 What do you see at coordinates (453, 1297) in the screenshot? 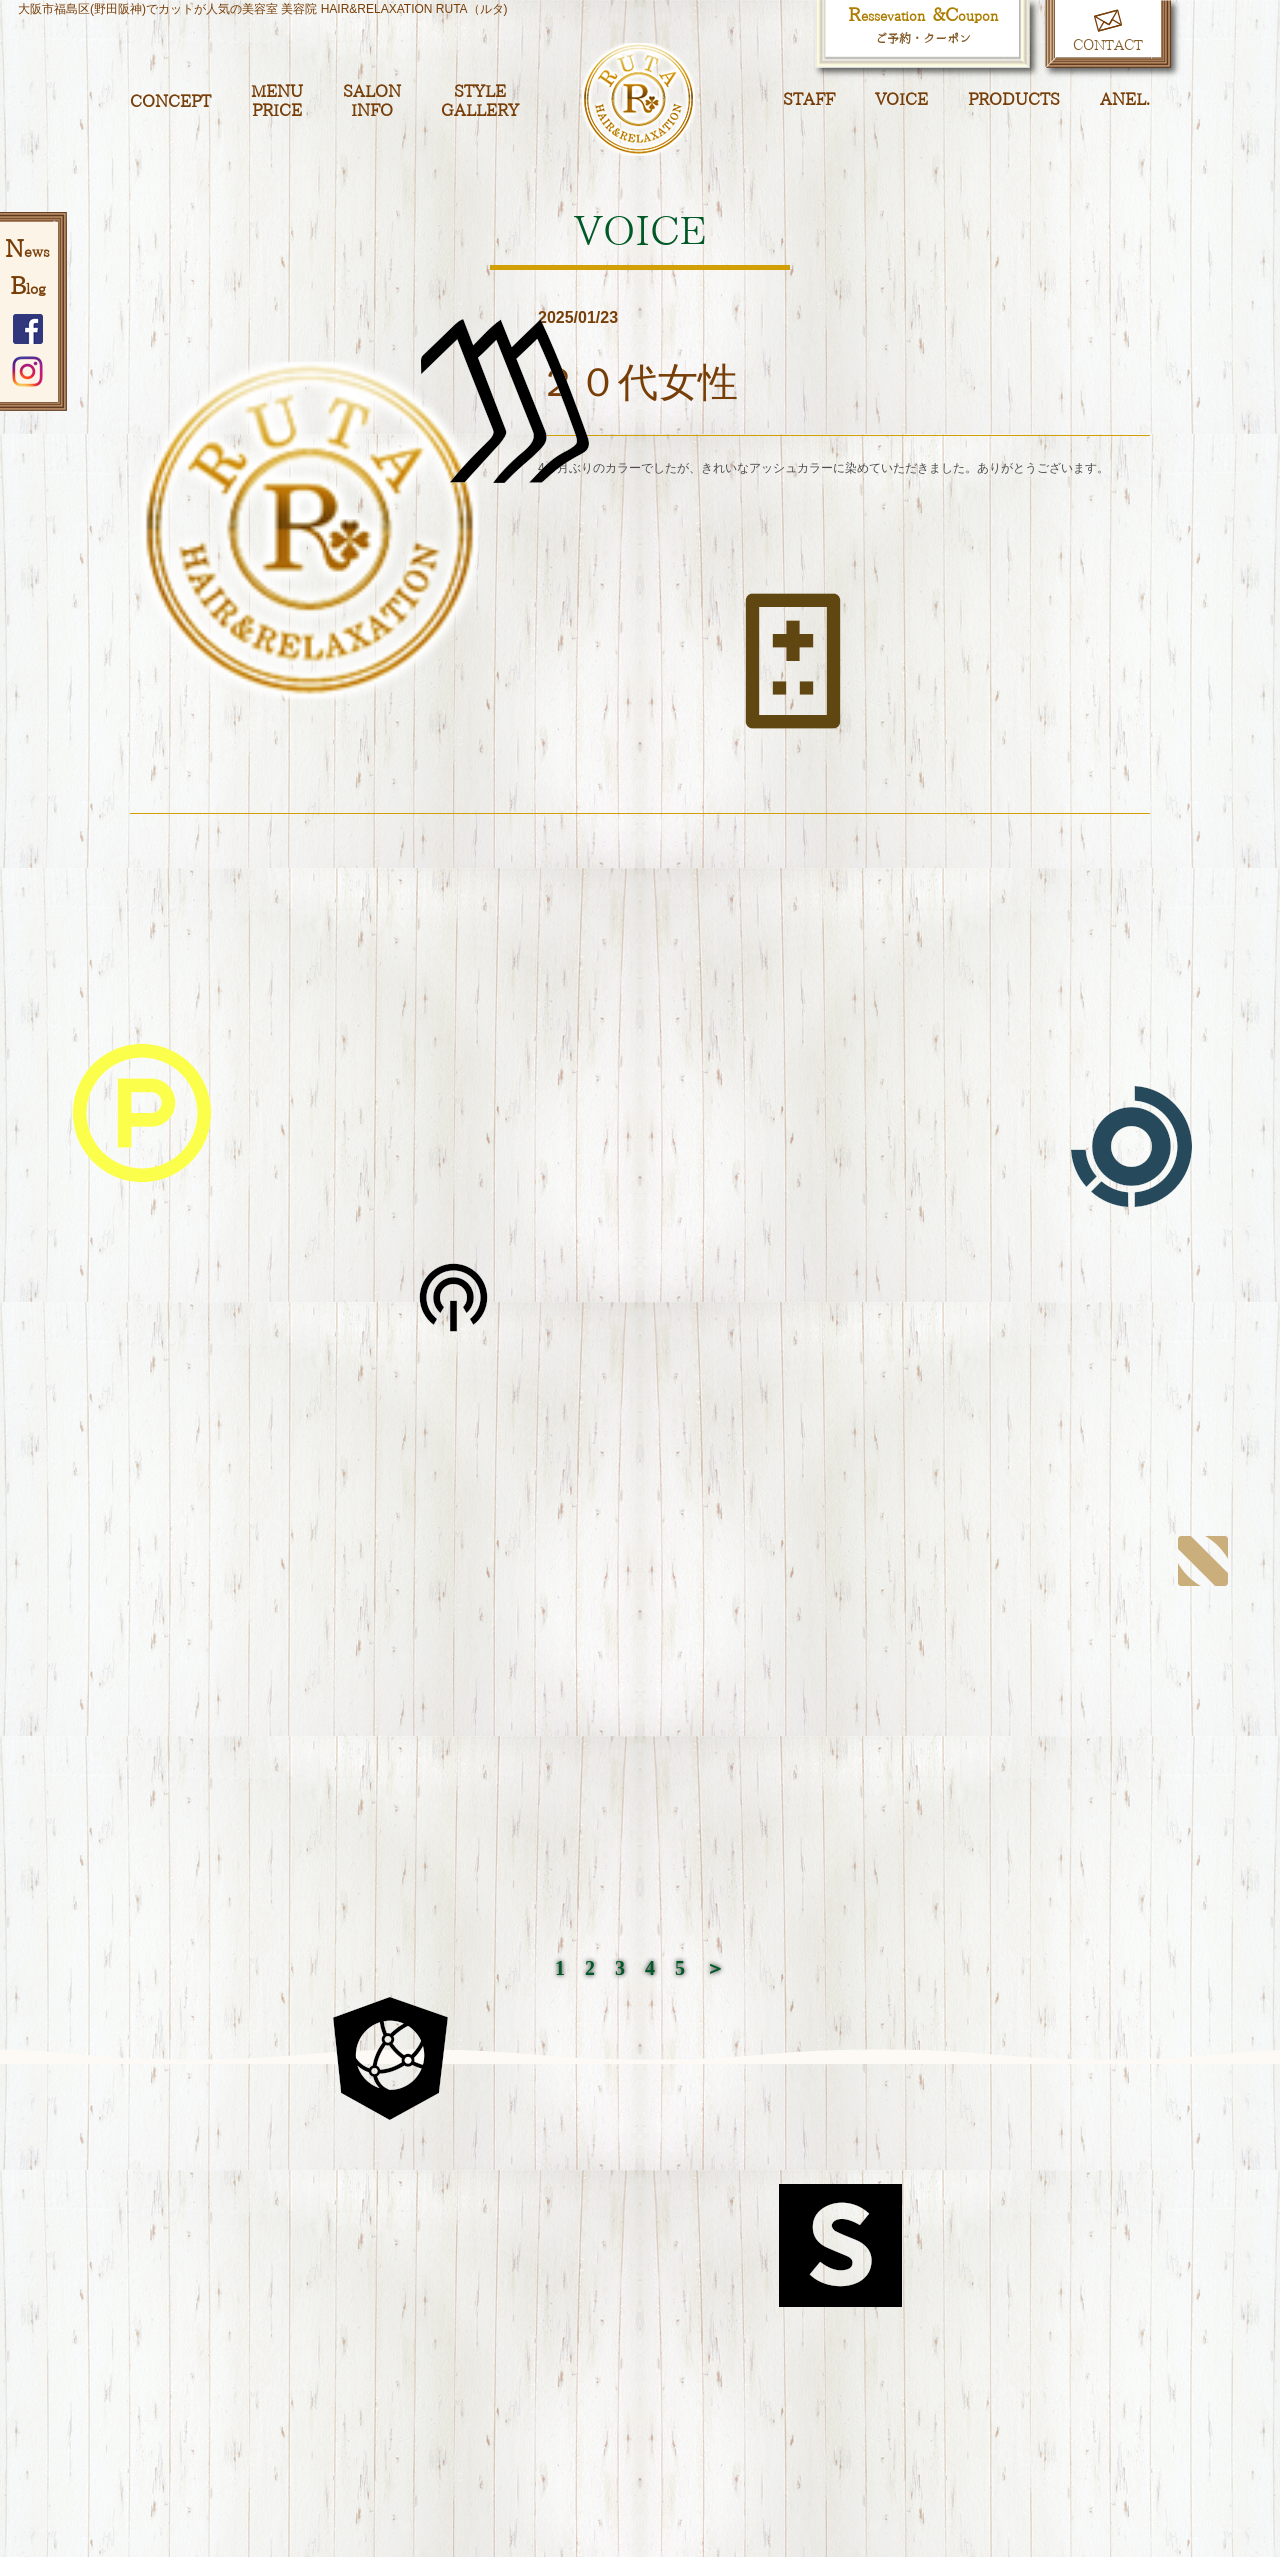
I see `indicates network signal or broadcast strength` at bounding box center [453, 1297].